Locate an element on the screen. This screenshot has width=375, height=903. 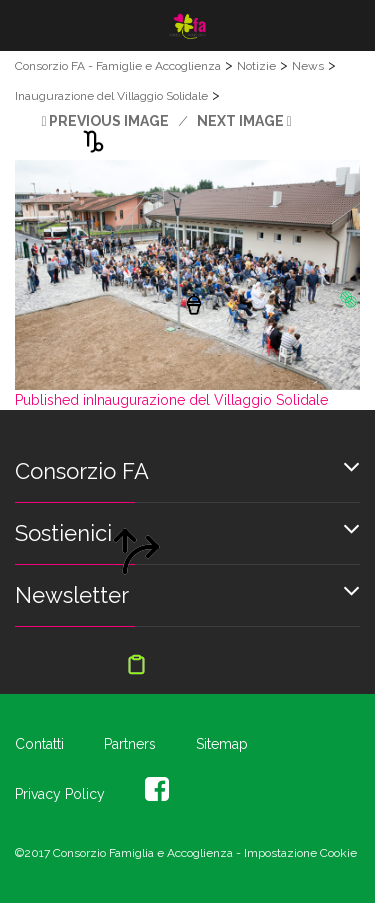
merge or combine selected elements is located at coordinates (348, 299).